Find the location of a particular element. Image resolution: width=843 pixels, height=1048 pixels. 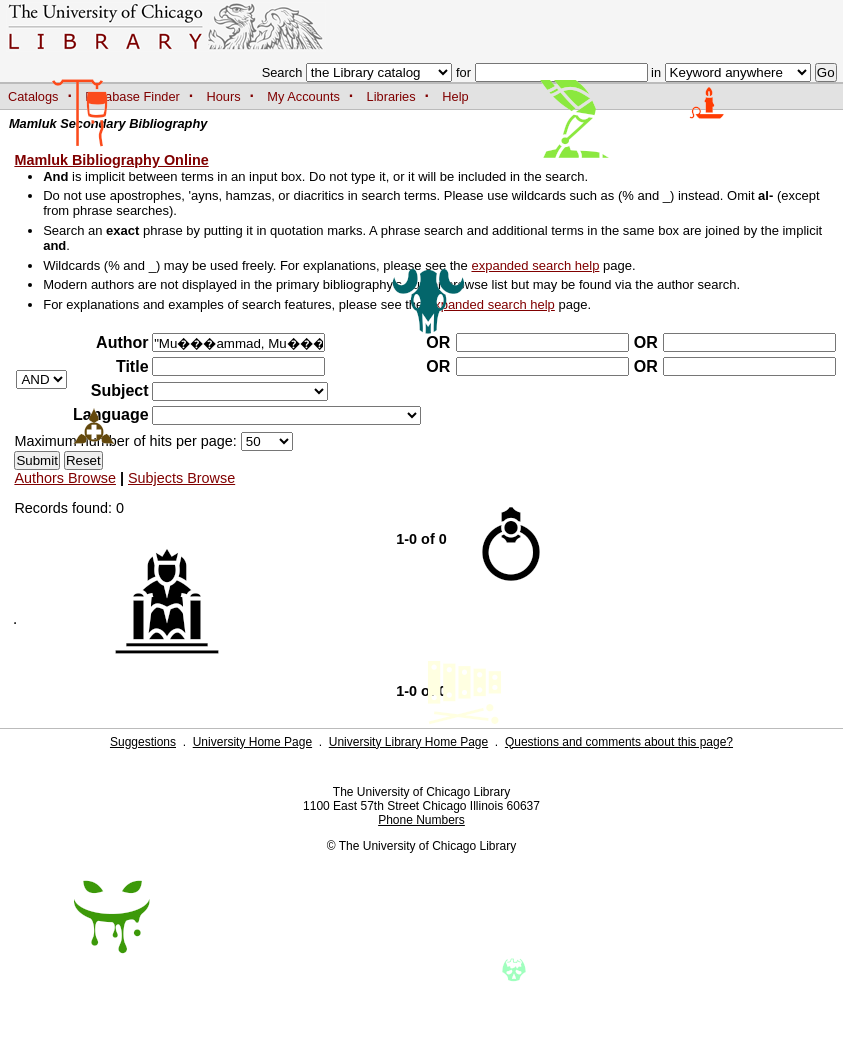

indicates advanced or level three achievement status is located at coordinates (94, 426).